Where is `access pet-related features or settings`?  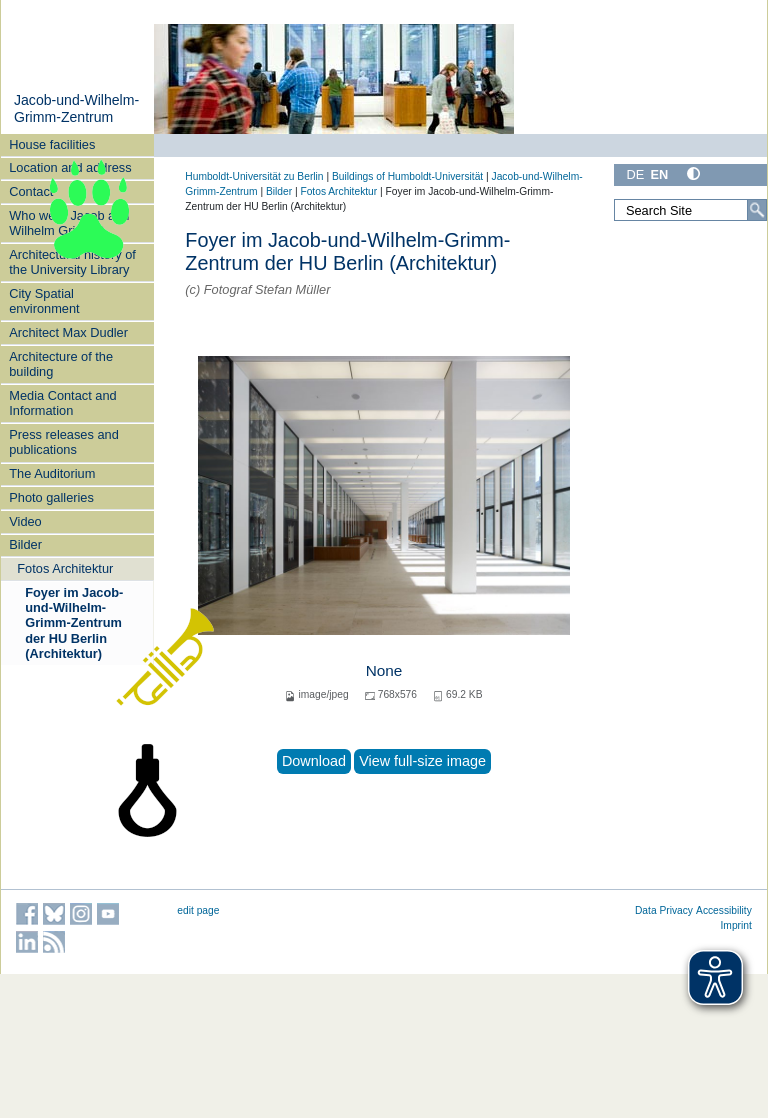
access pet-related features or settings is located at coordinates (88, 212).